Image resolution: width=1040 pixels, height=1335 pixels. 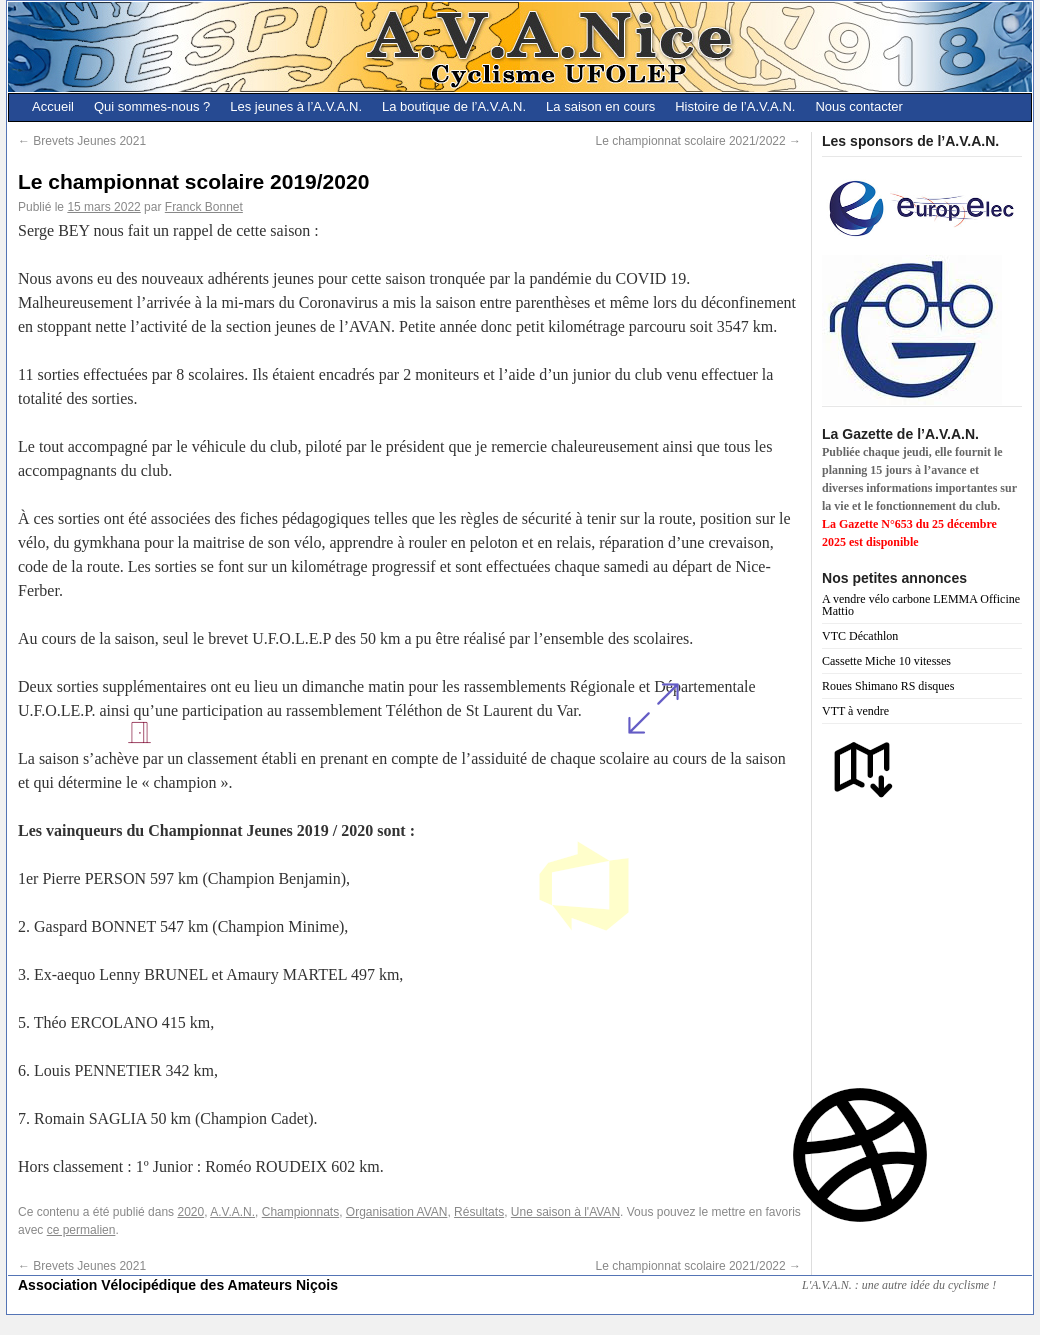 What do you see at coordinates (139, 732) in the screenshot?
I see `log out or exit the application` at bounding box center [139, 732].